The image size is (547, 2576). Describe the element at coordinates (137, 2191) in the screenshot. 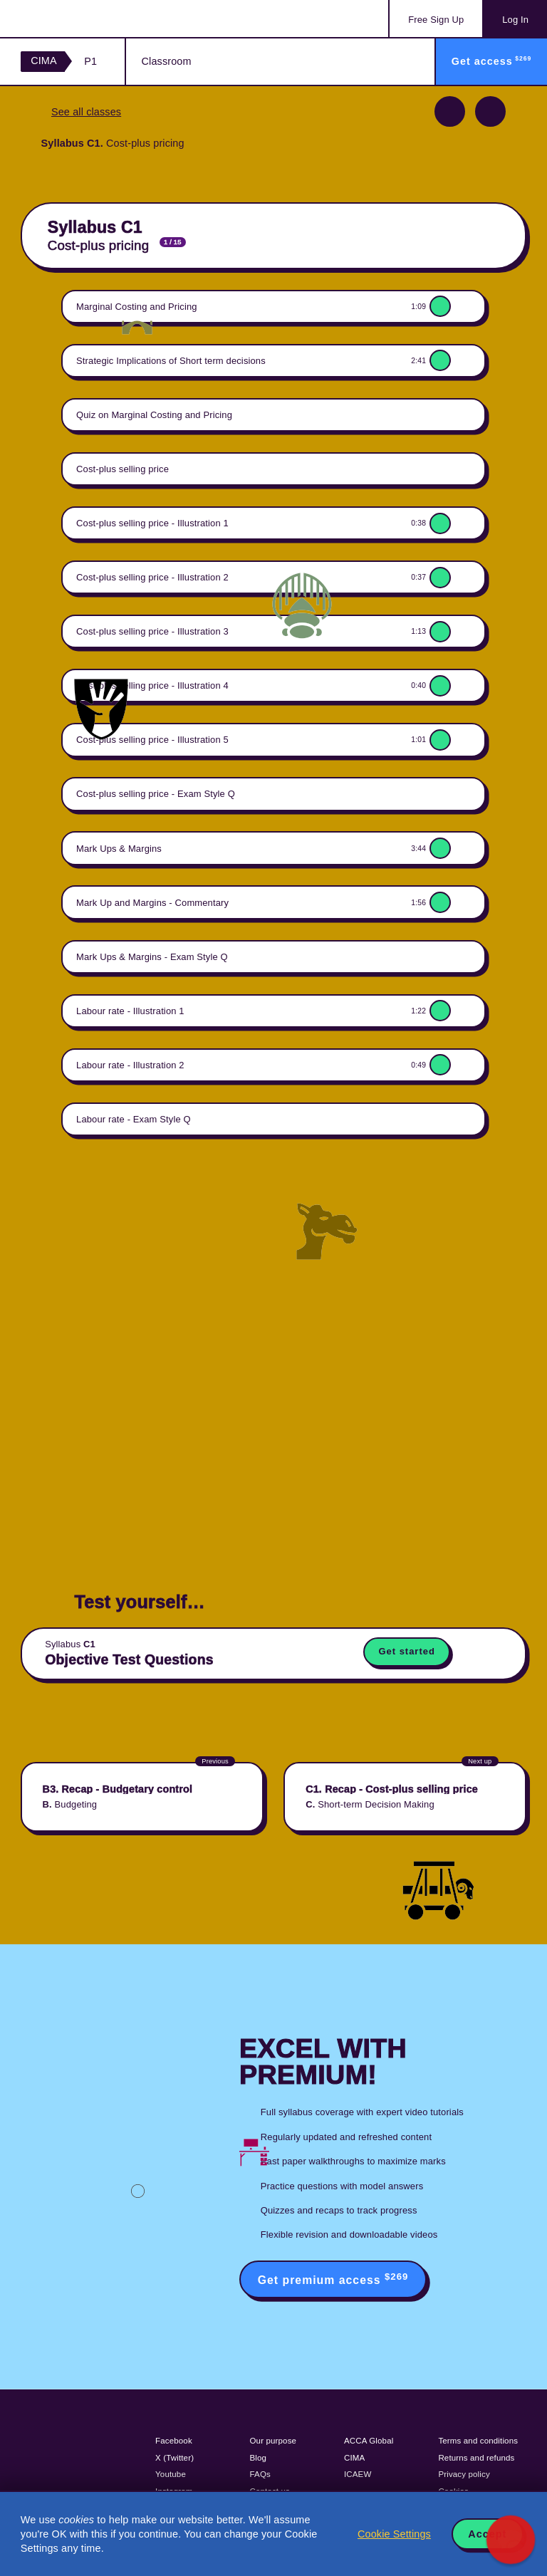

I see `unselected radio button or toggle option` at that location.